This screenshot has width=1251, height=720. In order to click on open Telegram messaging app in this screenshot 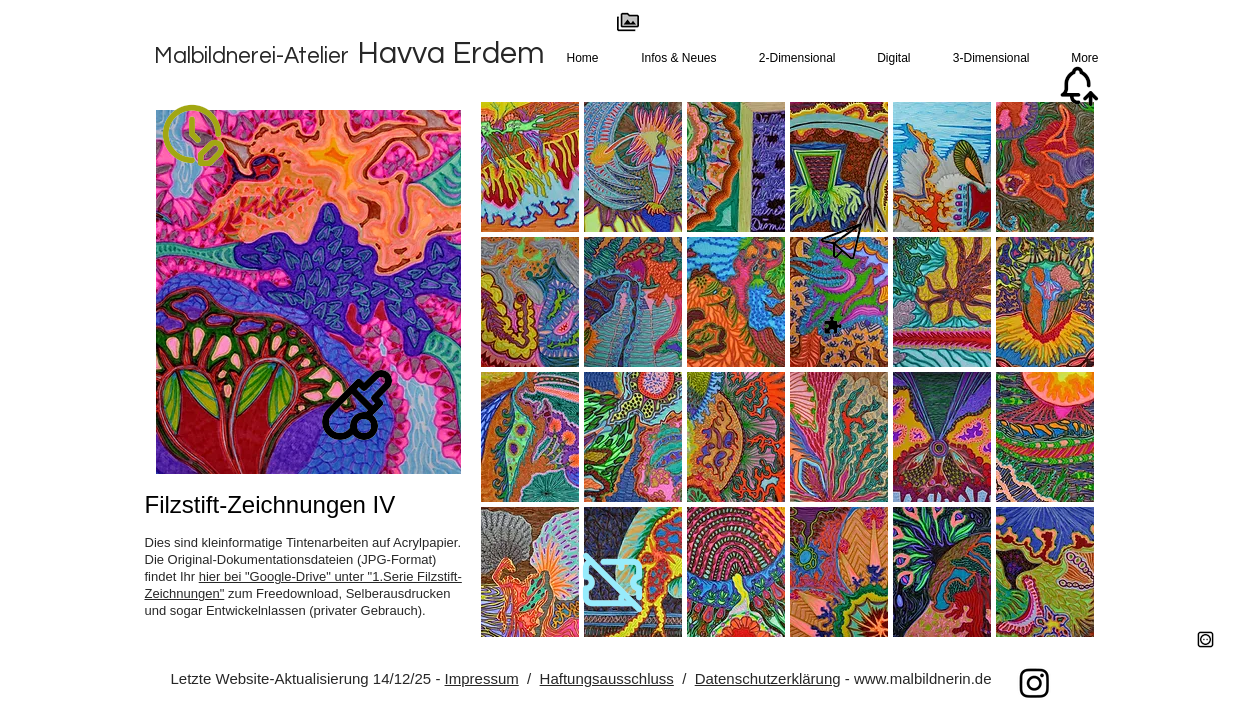, I will do `click(843, 242)`.